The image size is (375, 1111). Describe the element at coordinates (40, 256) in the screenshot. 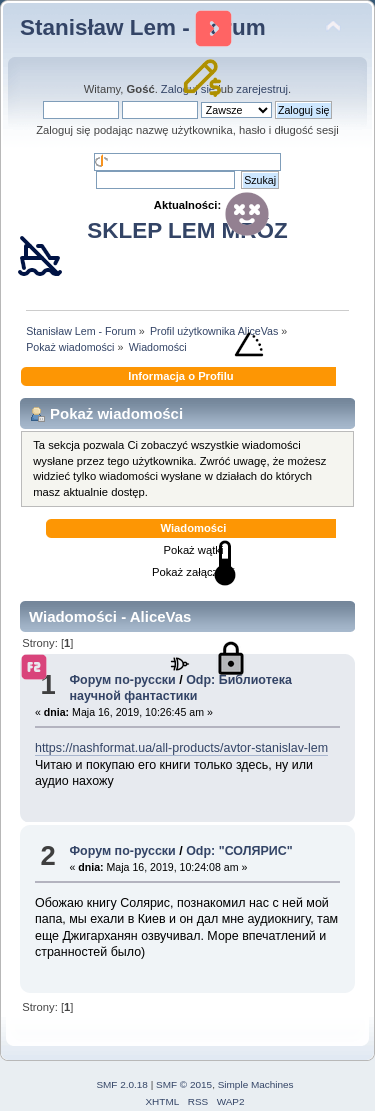

I see `shipping unavailable for this item` at that location.